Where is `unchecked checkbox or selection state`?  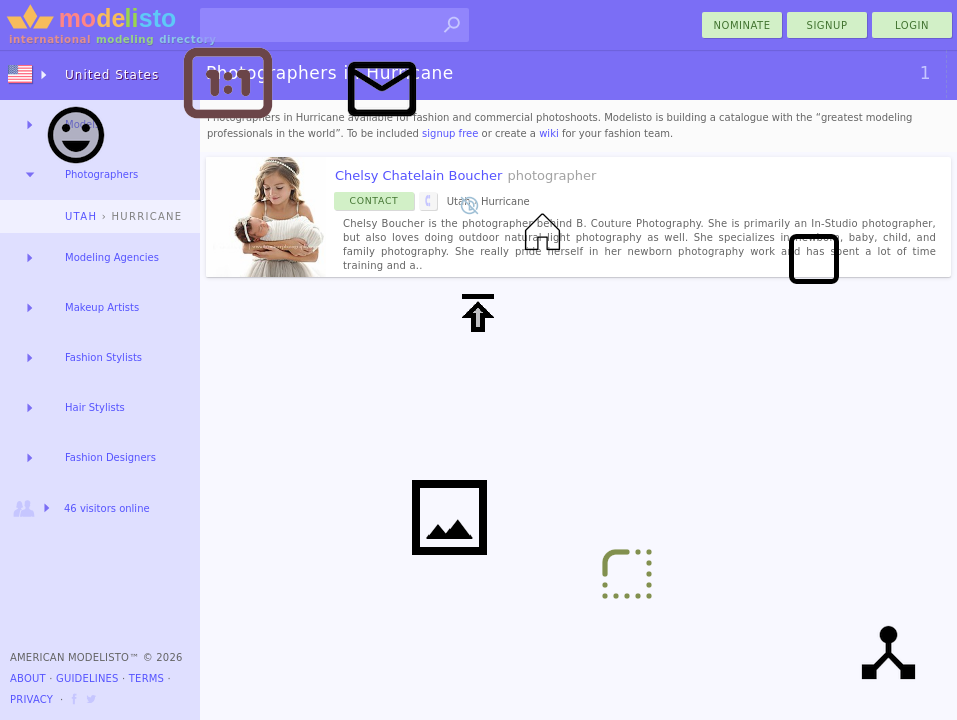 unchecked checkbox or selection state is located at coordinates (814, 259).